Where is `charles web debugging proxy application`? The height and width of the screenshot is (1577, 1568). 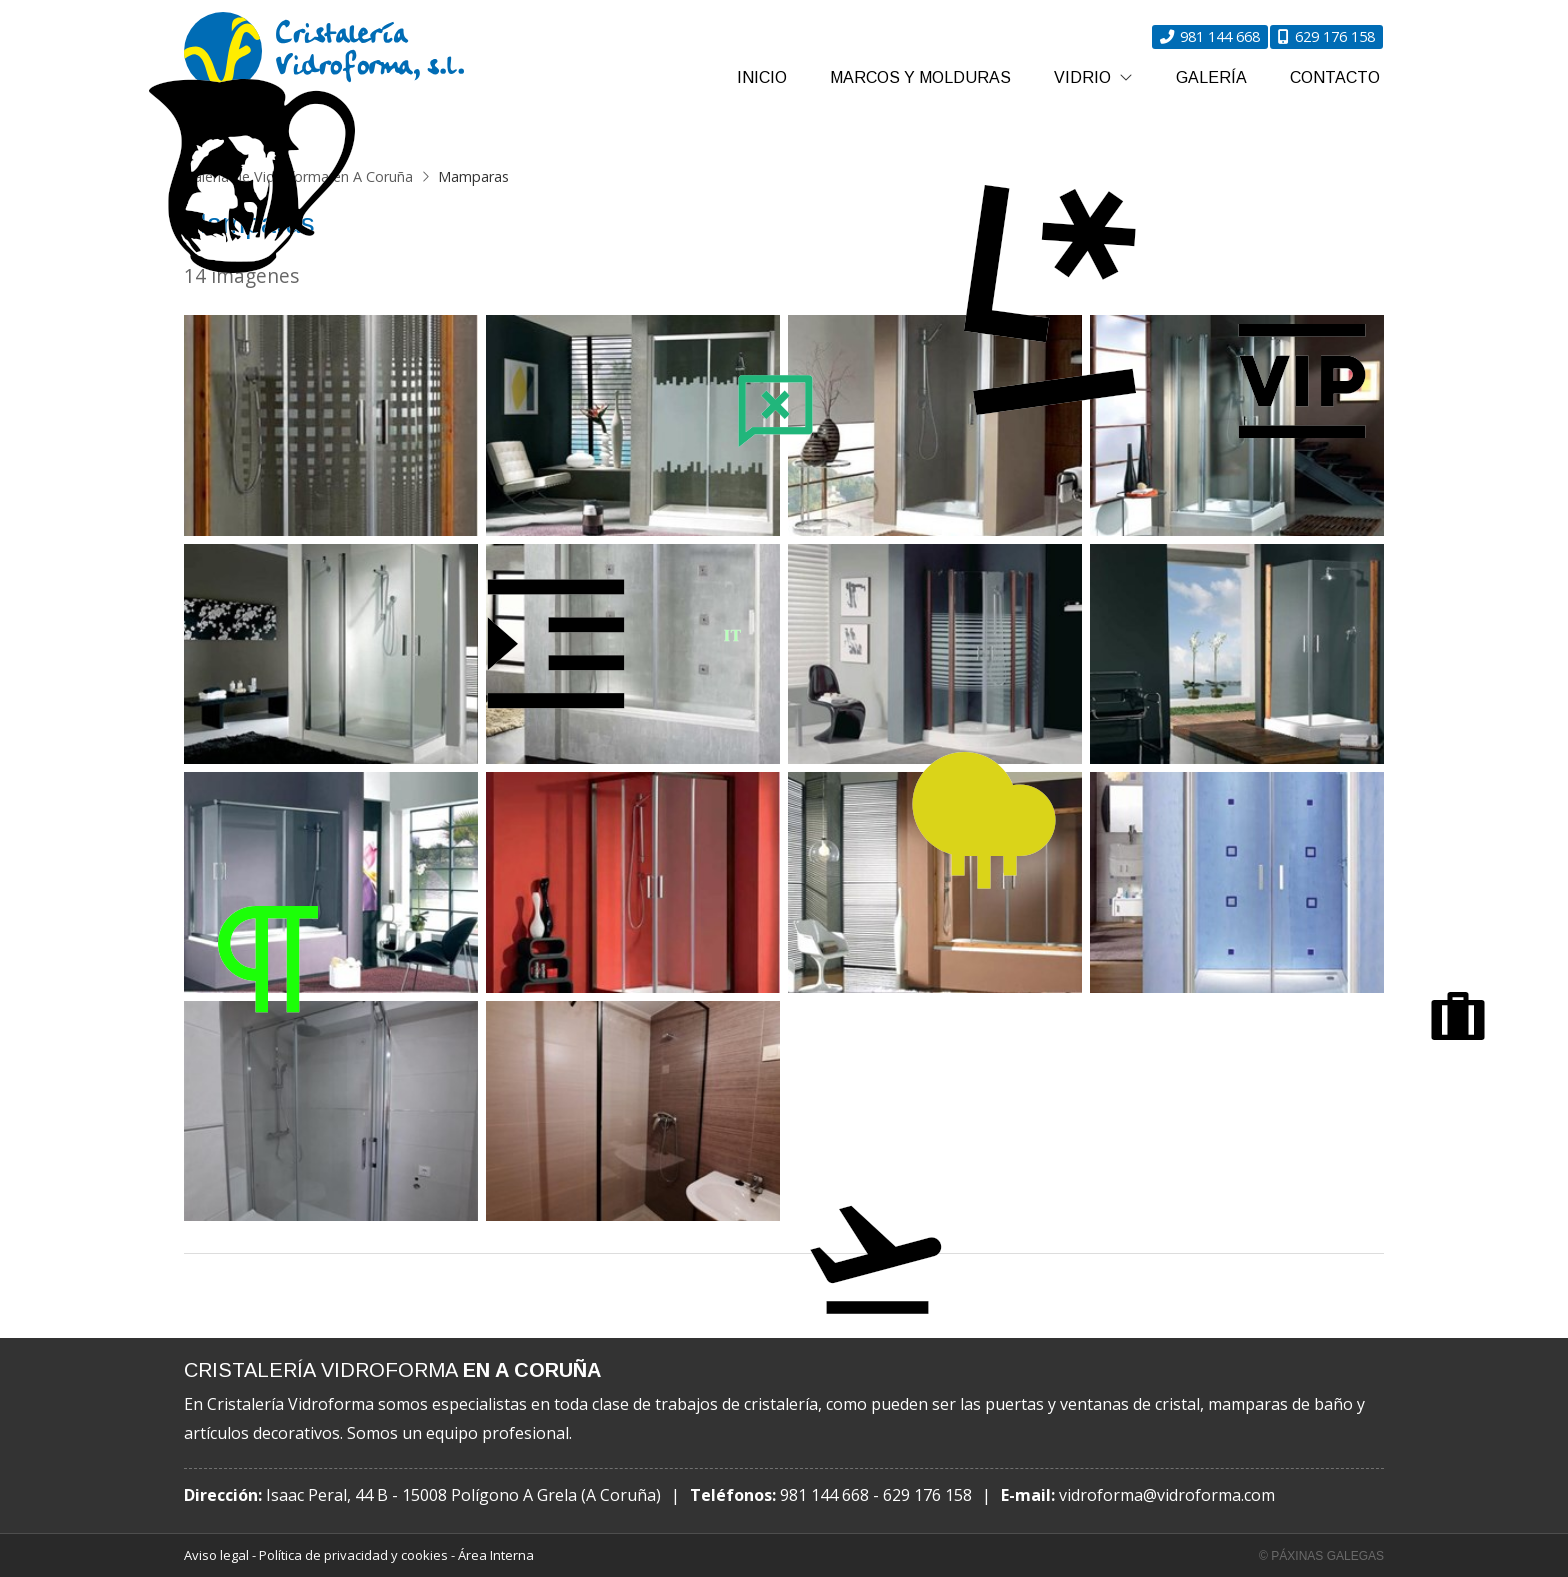
charles web debugging proxy application is located at coordinates (252, 176).